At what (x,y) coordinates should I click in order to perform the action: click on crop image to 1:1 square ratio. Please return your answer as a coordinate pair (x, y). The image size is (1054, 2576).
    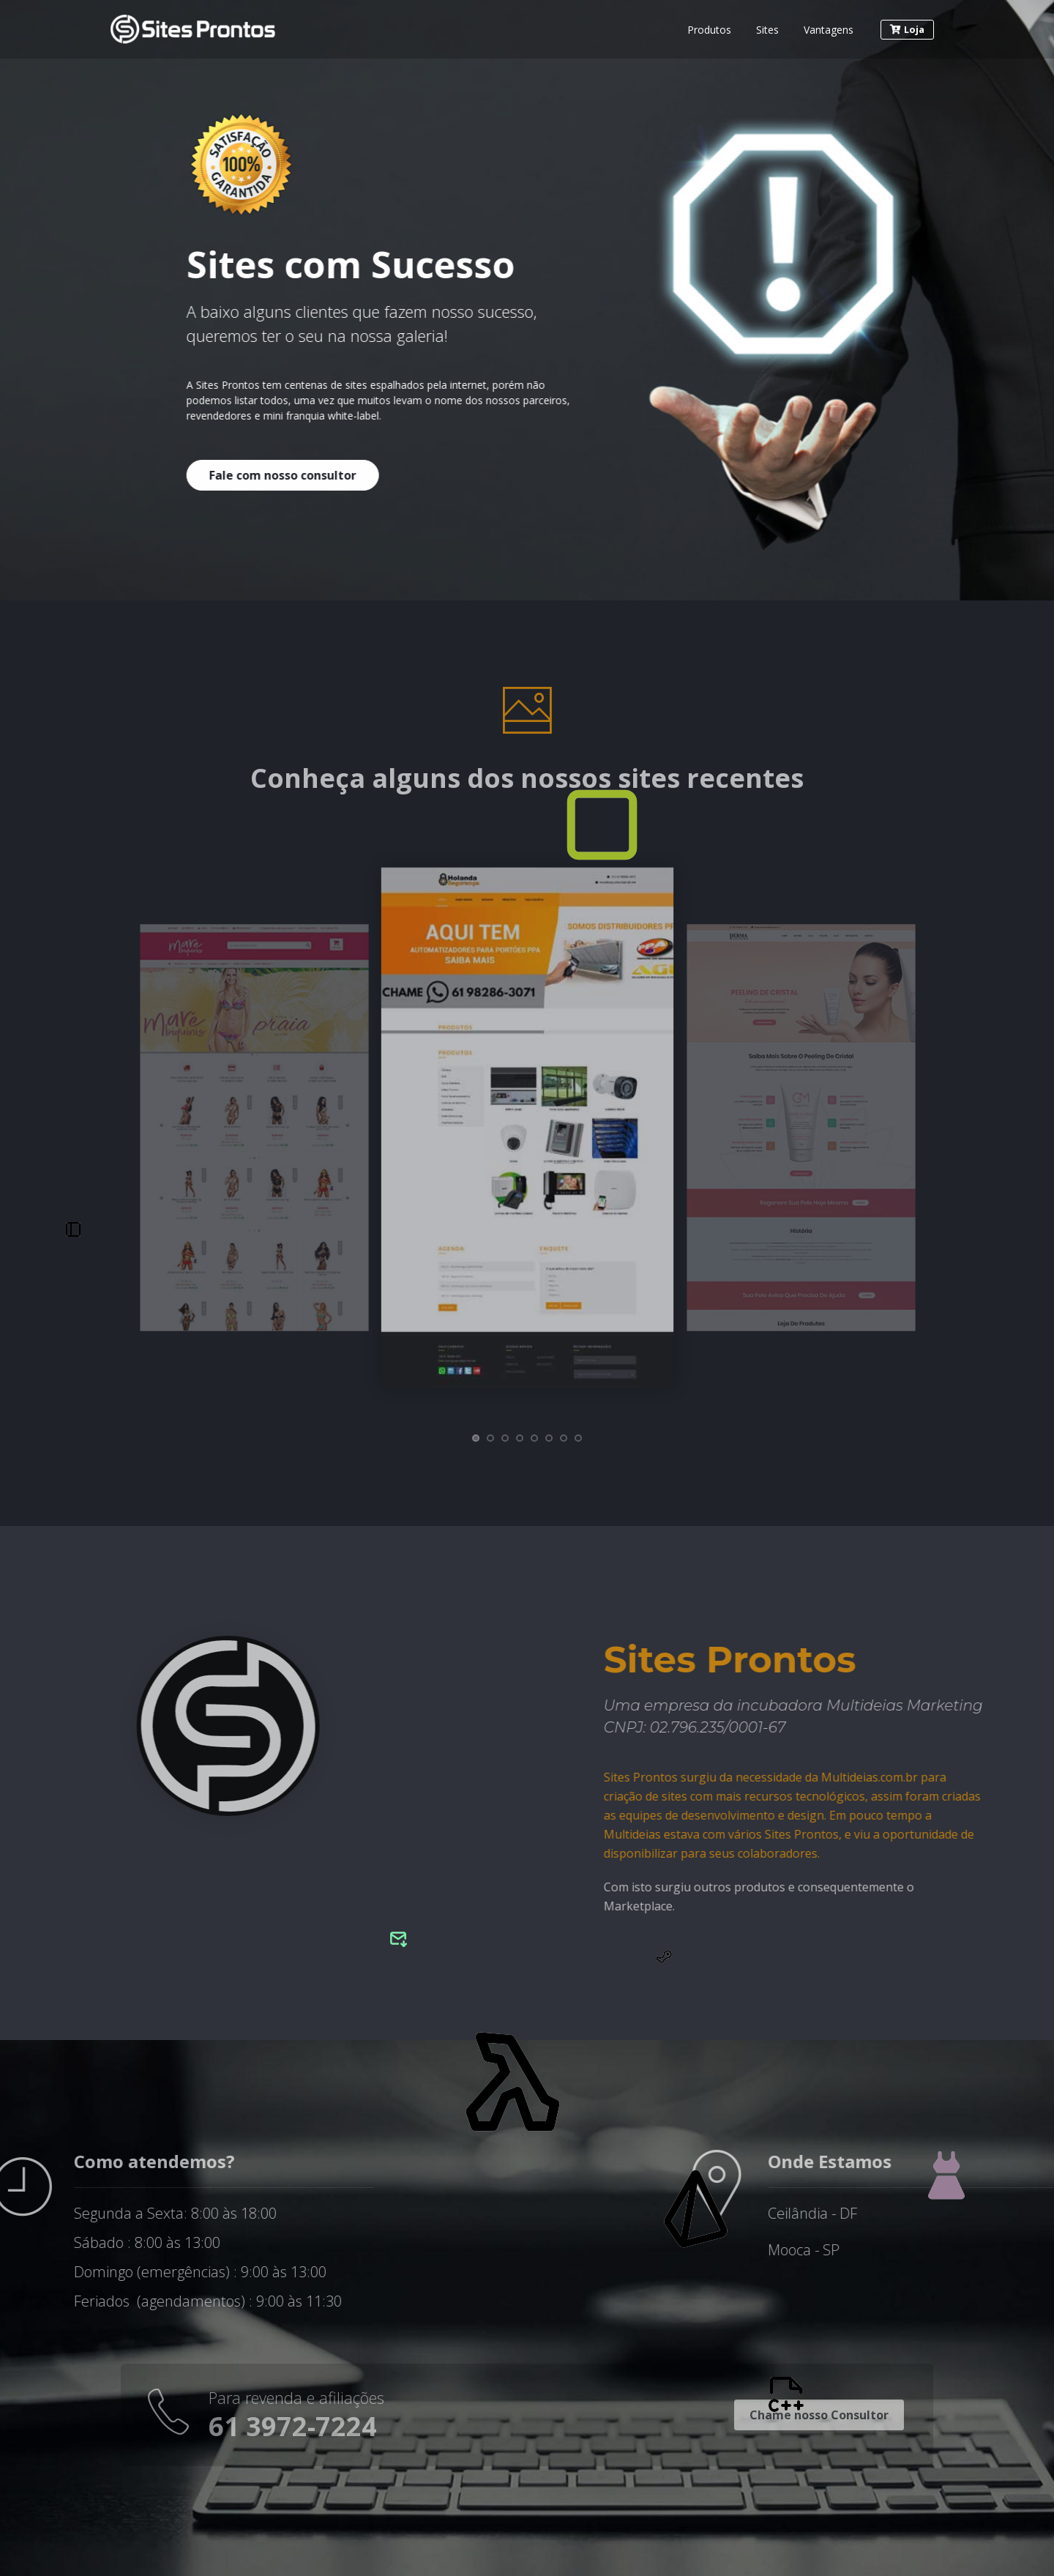
    Looking at the image, I should click on (602, 824).